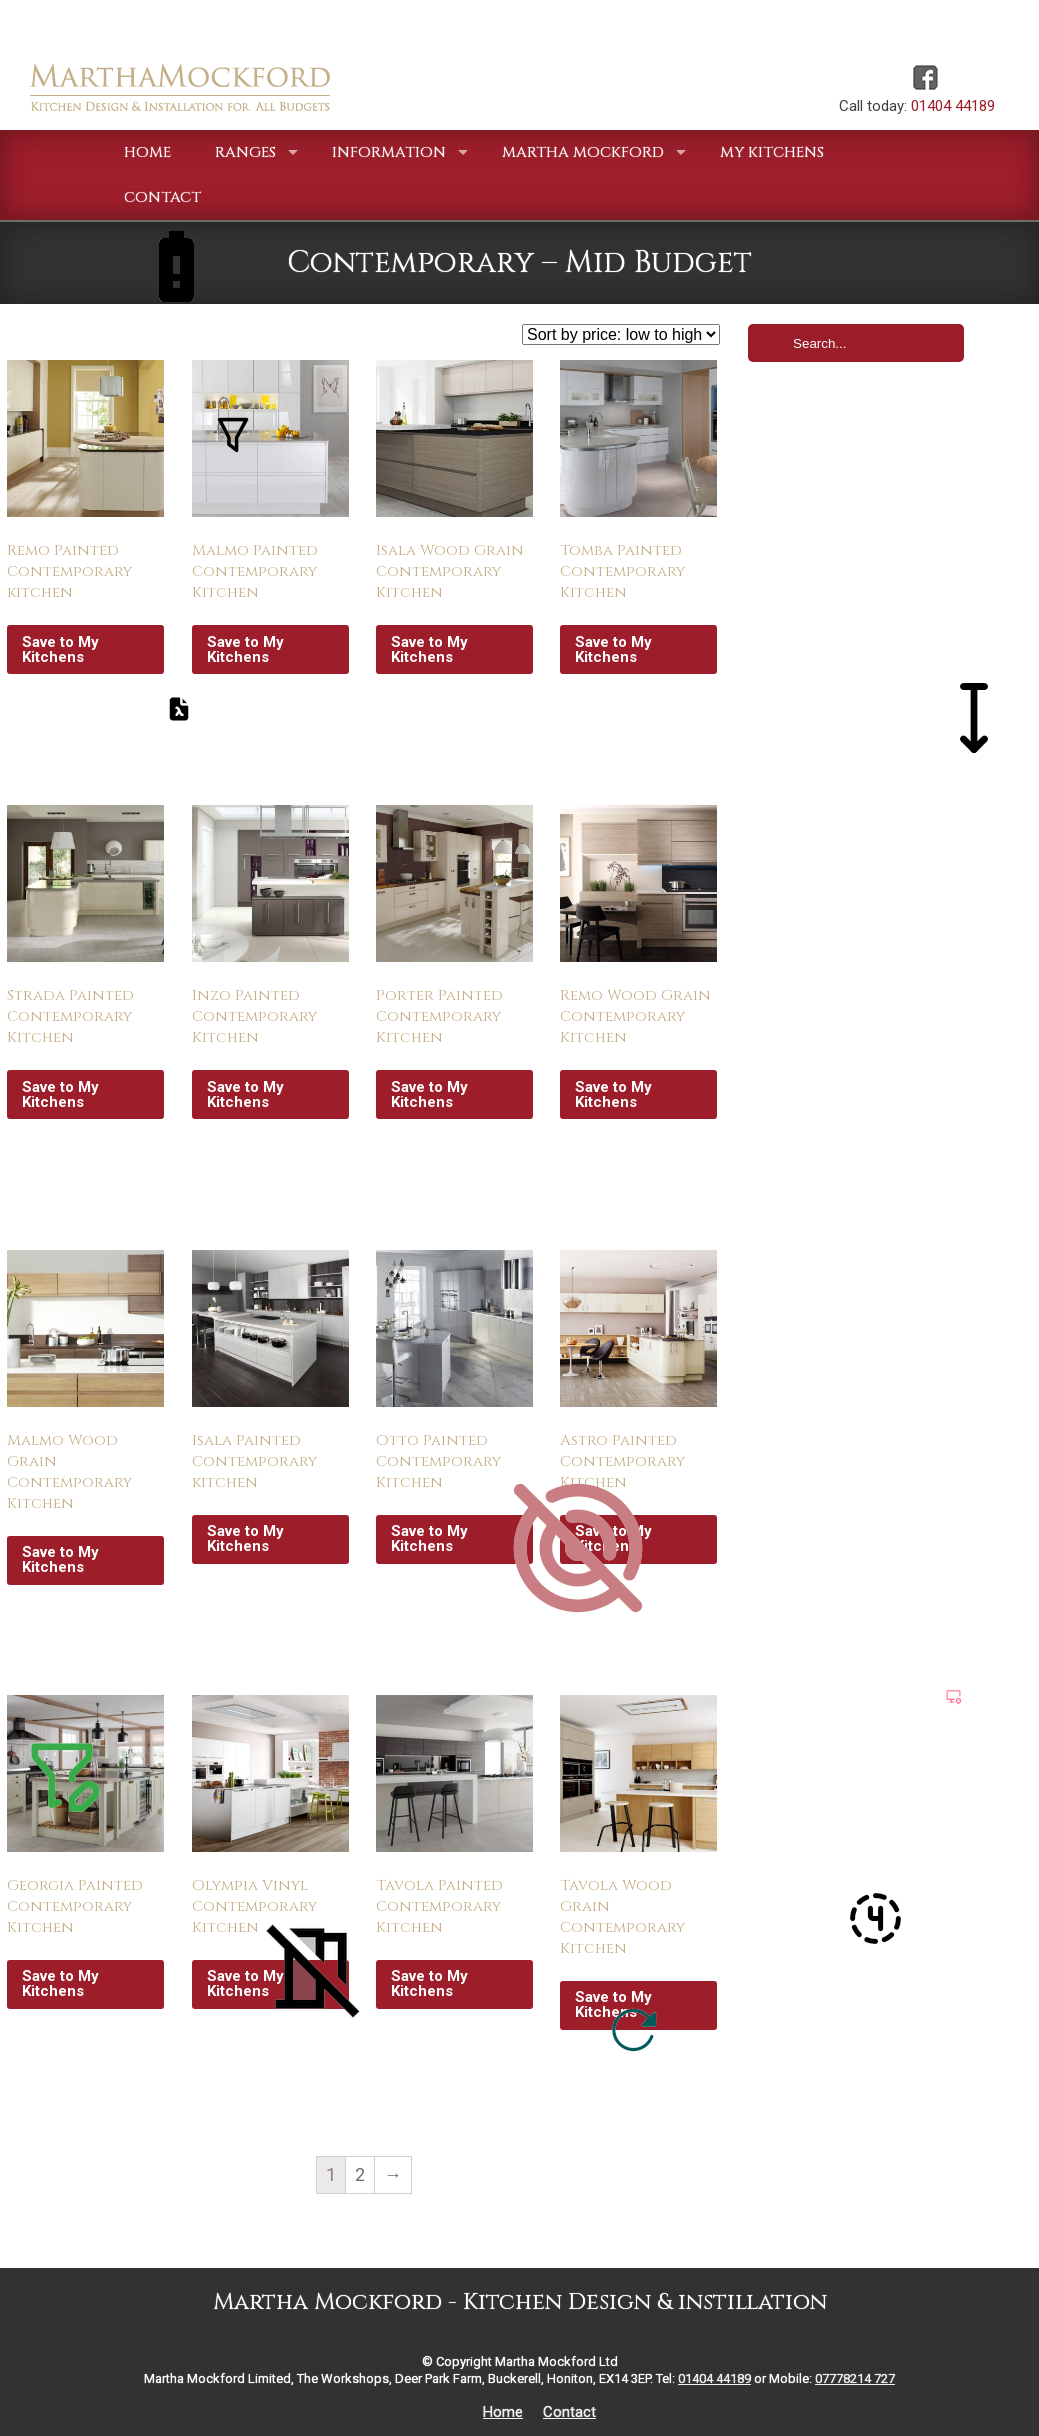 The width and height of the screenshot is (1039, 2436). What do you see at coordinates (176, 266) in the screenshot?
I see `indicates low battery warning` at bounding box center [176, 266].